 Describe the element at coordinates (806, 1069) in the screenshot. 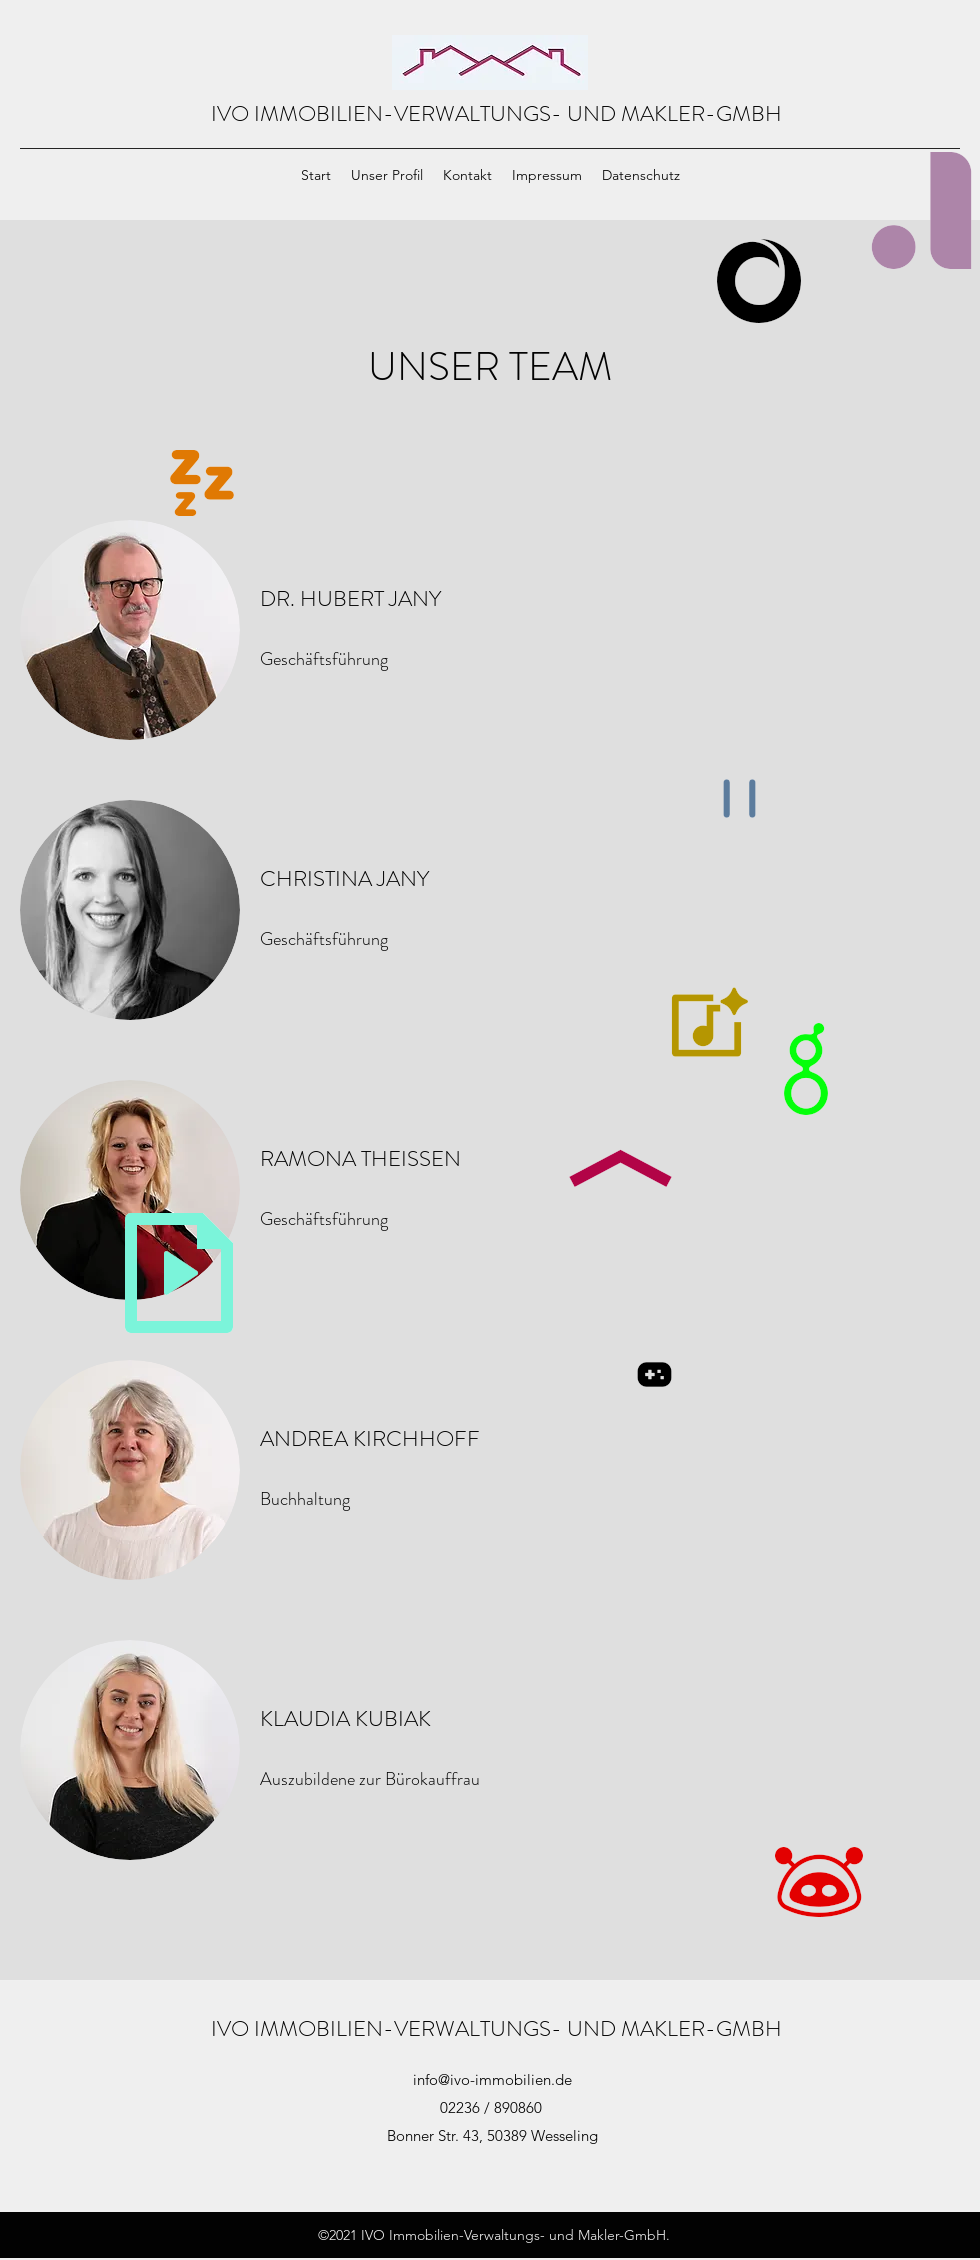

I see `greenhouse recruiting software logo` at that location.